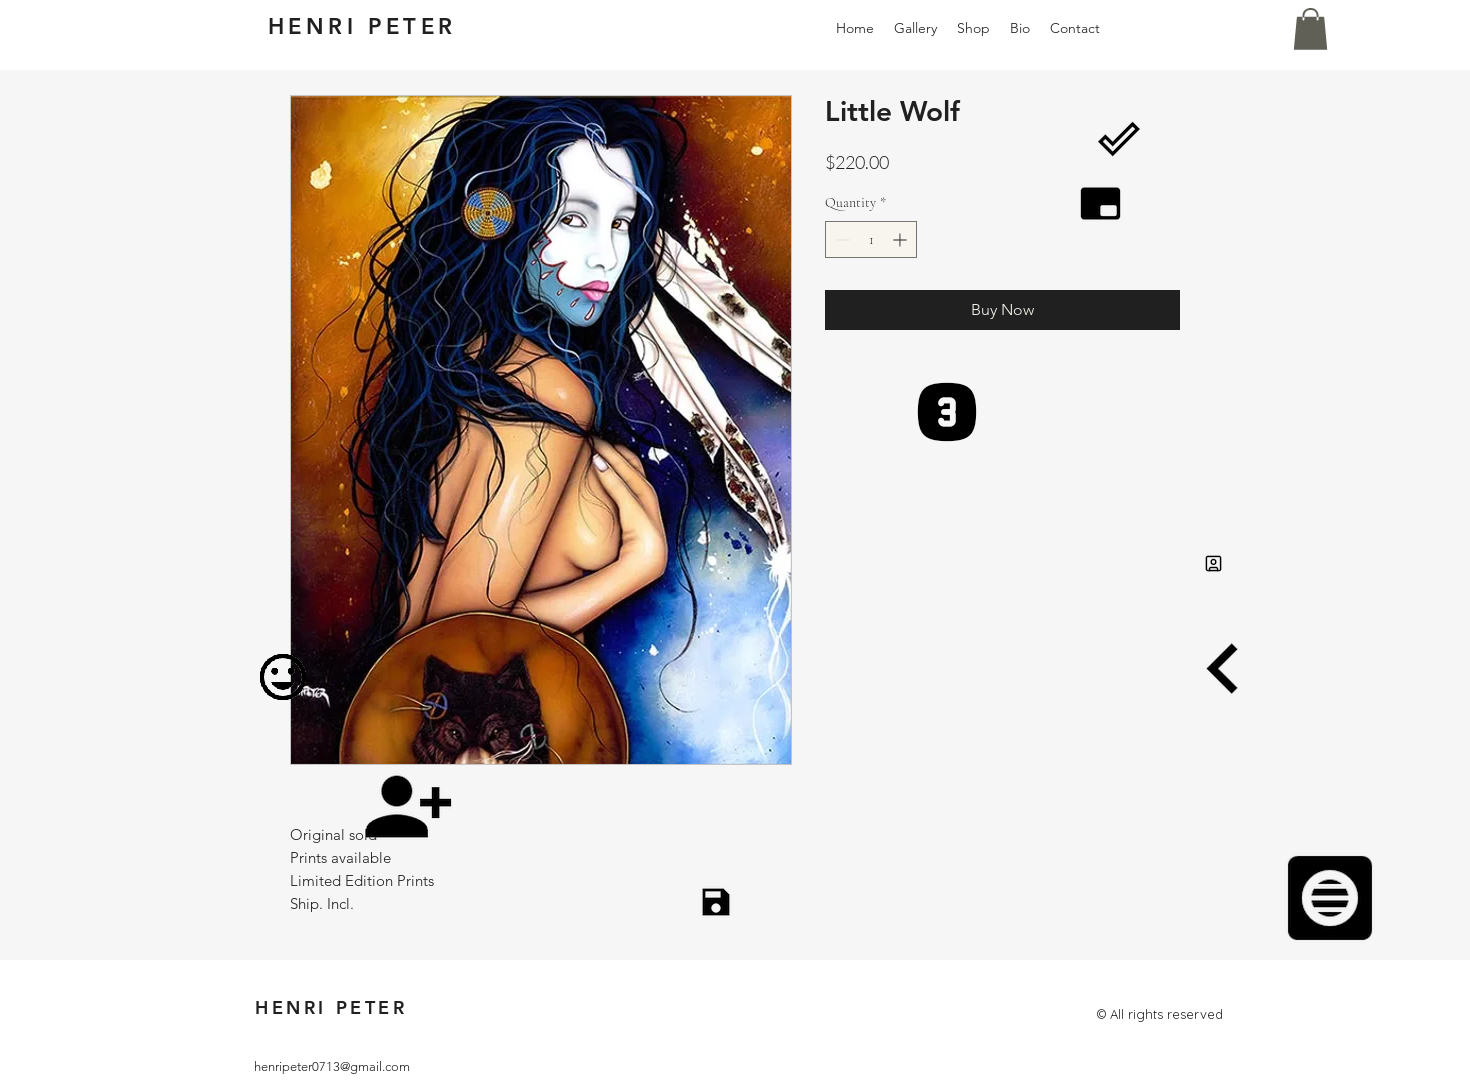 The height and width of the screenshot is (1090, 1470). I want to click on add a watermark or branding overlay to content, so click(1100, 203).